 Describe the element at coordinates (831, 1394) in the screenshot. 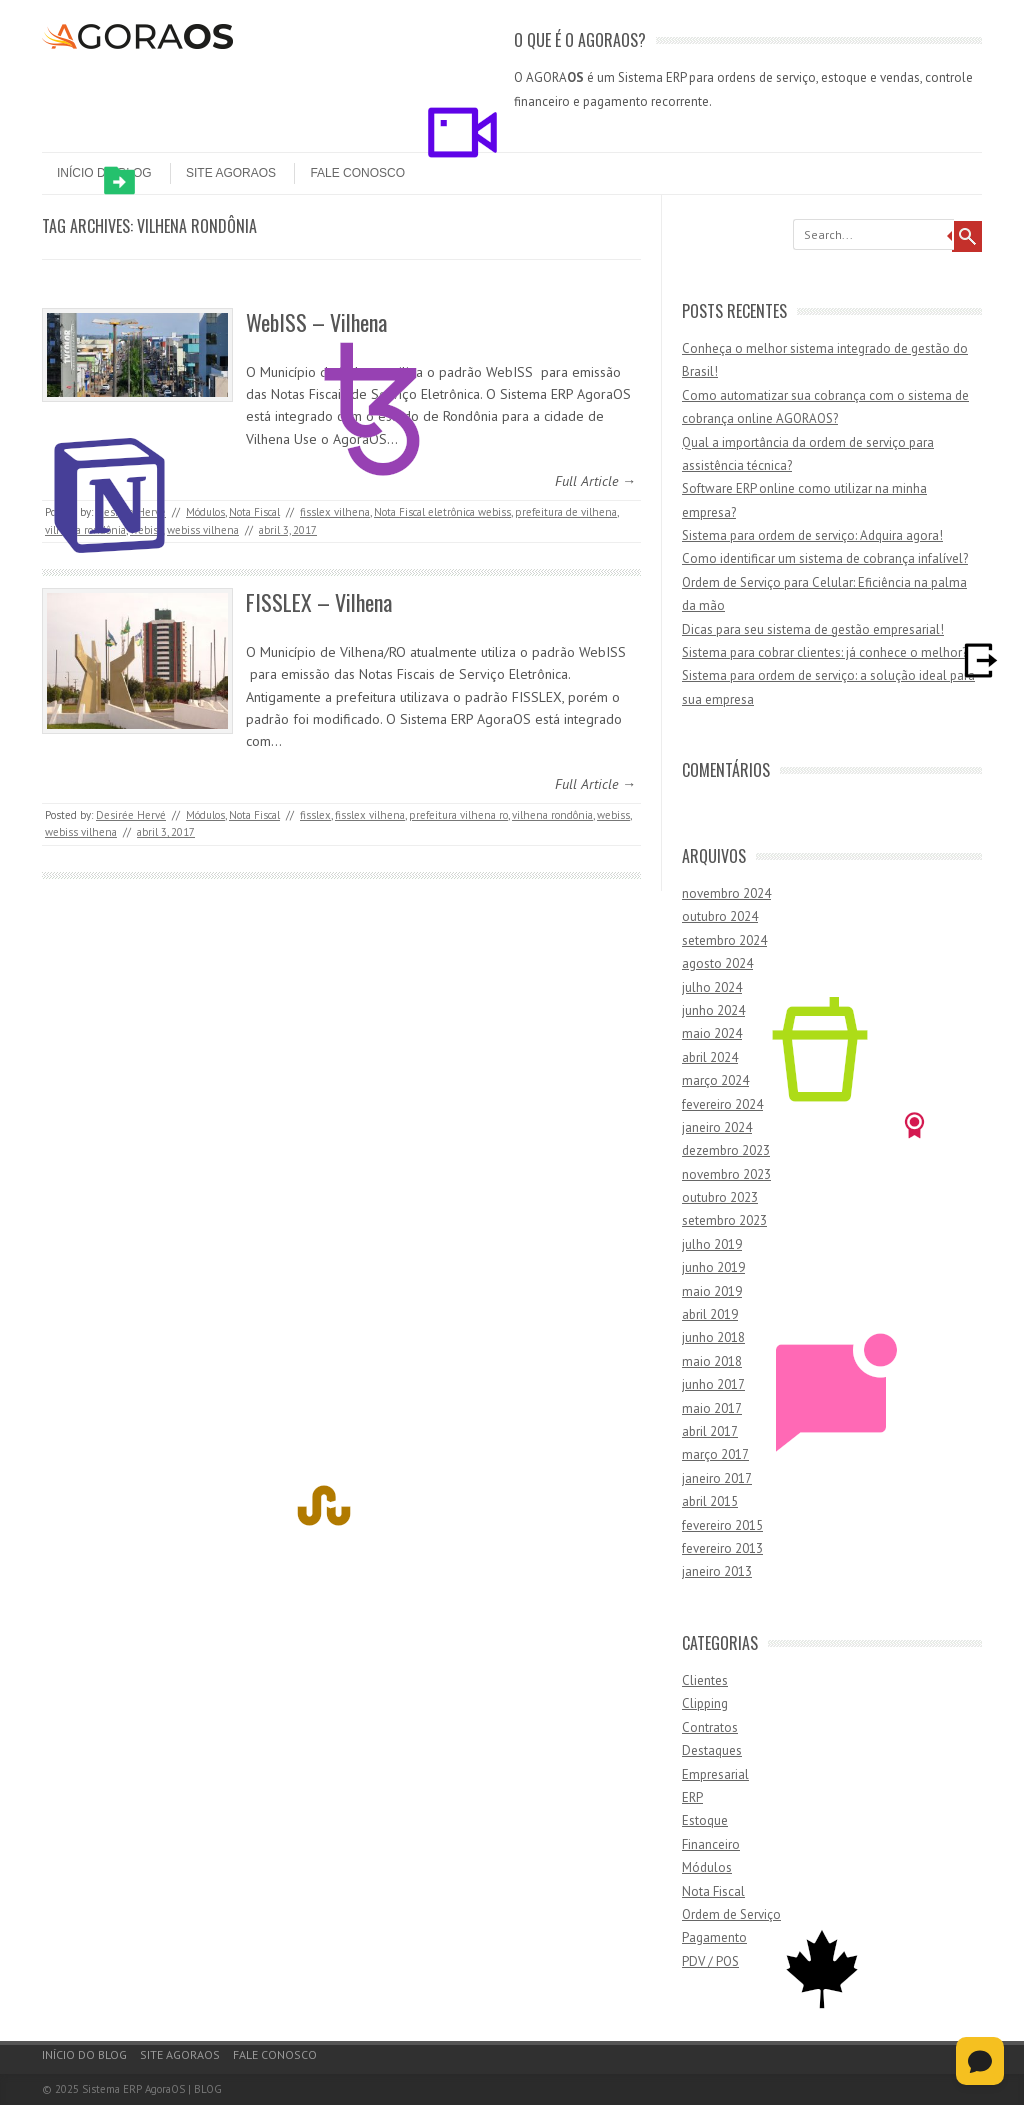

I see `indicates unread messages in chat` at that location.